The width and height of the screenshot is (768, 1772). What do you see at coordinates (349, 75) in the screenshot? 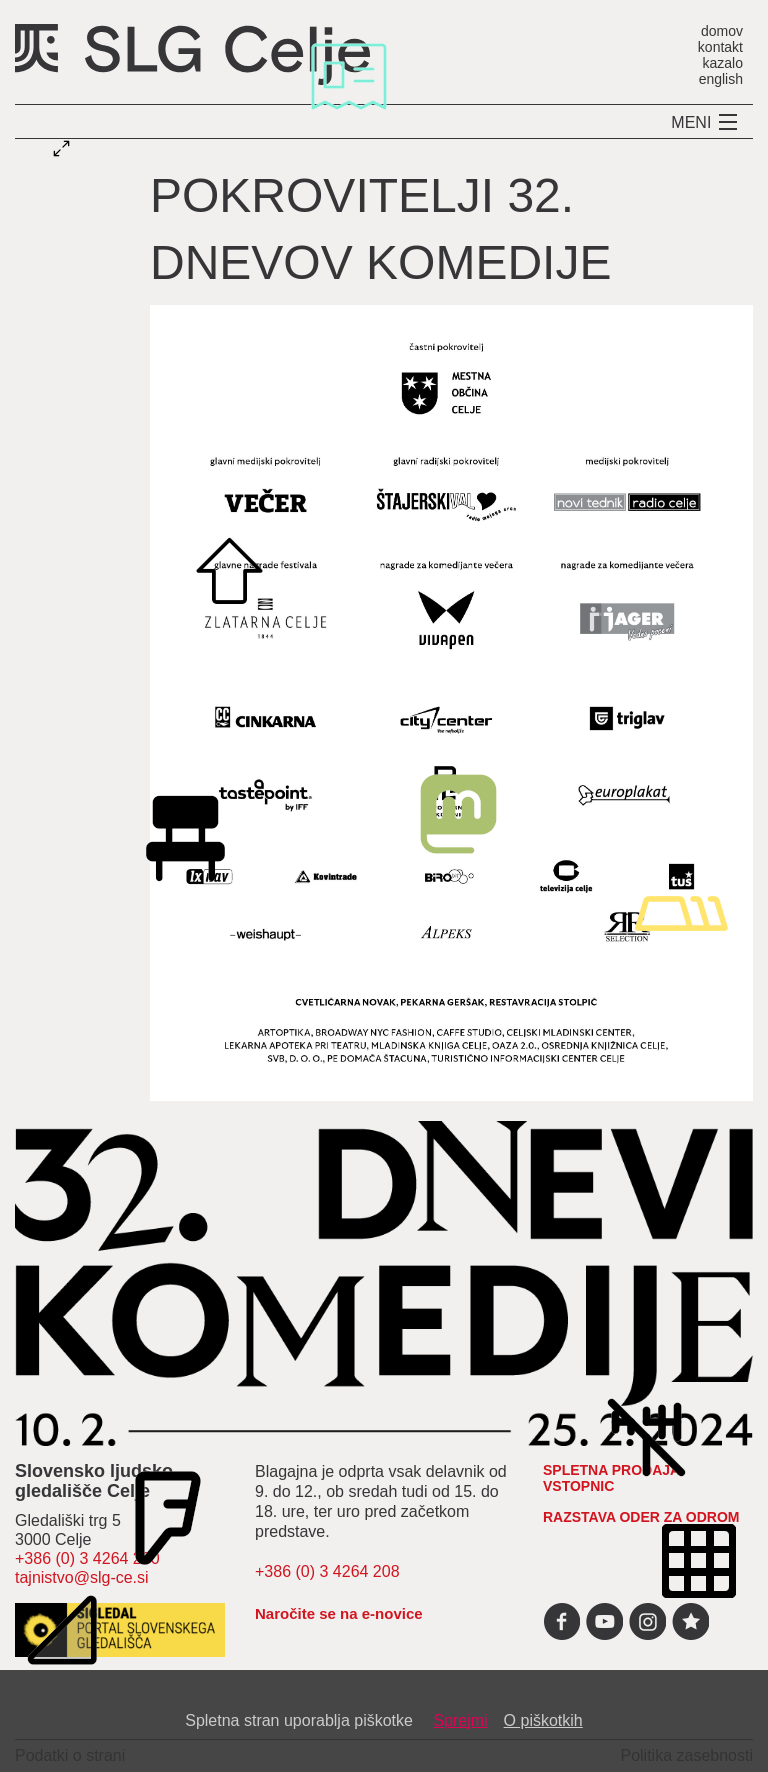
I see `view news articles or press clippings` at bounding box center [349, 75].